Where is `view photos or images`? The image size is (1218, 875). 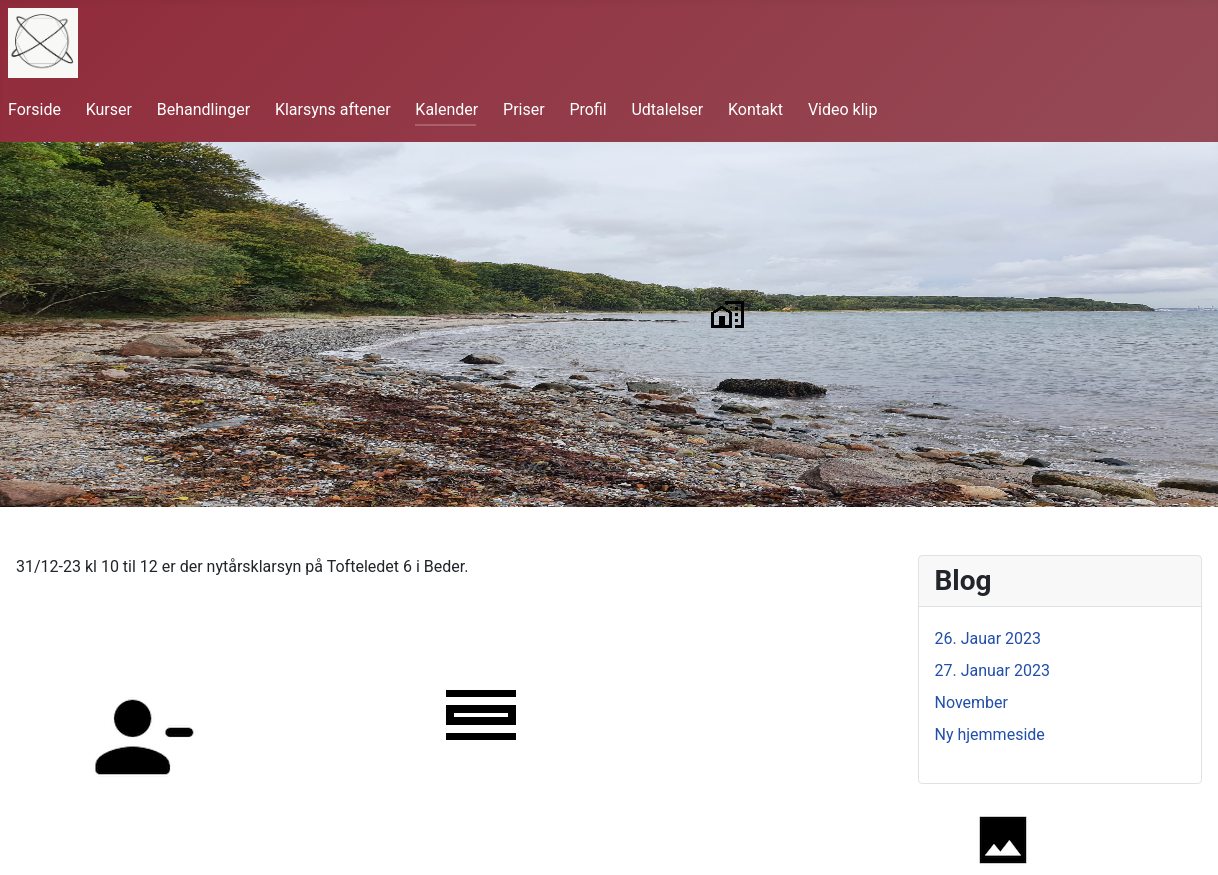 view photos or images is located at coordinates (1003, 840).